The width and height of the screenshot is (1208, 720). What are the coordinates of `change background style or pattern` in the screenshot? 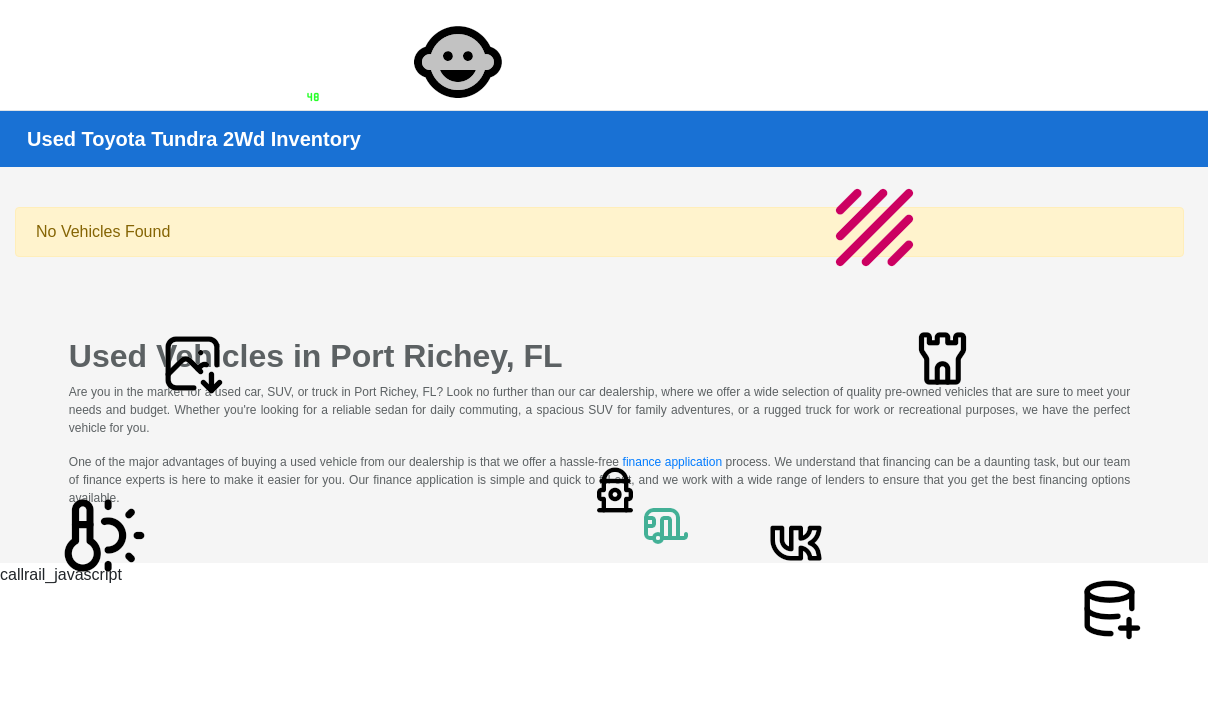 It's located at (874, 227).